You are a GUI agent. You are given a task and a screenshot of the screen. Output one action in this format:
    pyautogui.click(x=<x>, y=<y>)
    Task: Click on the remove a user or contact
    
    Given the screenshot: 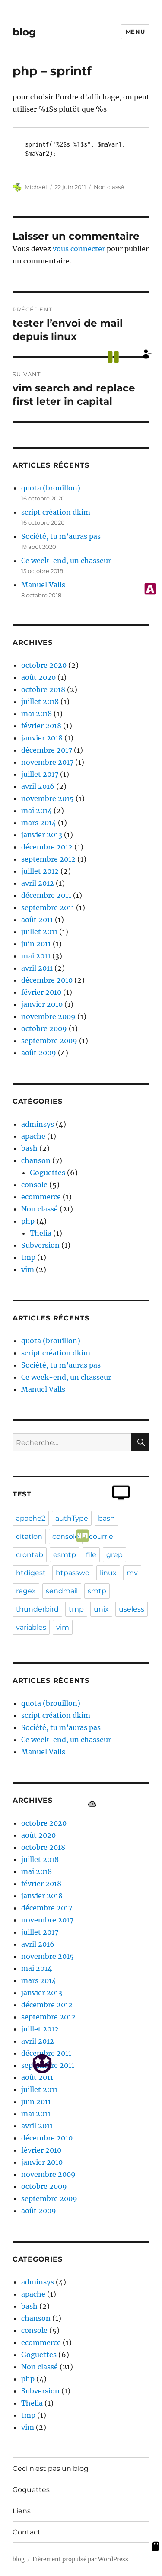 What is the action you would take?
    pyautogui.click(x=146, y=354)
    